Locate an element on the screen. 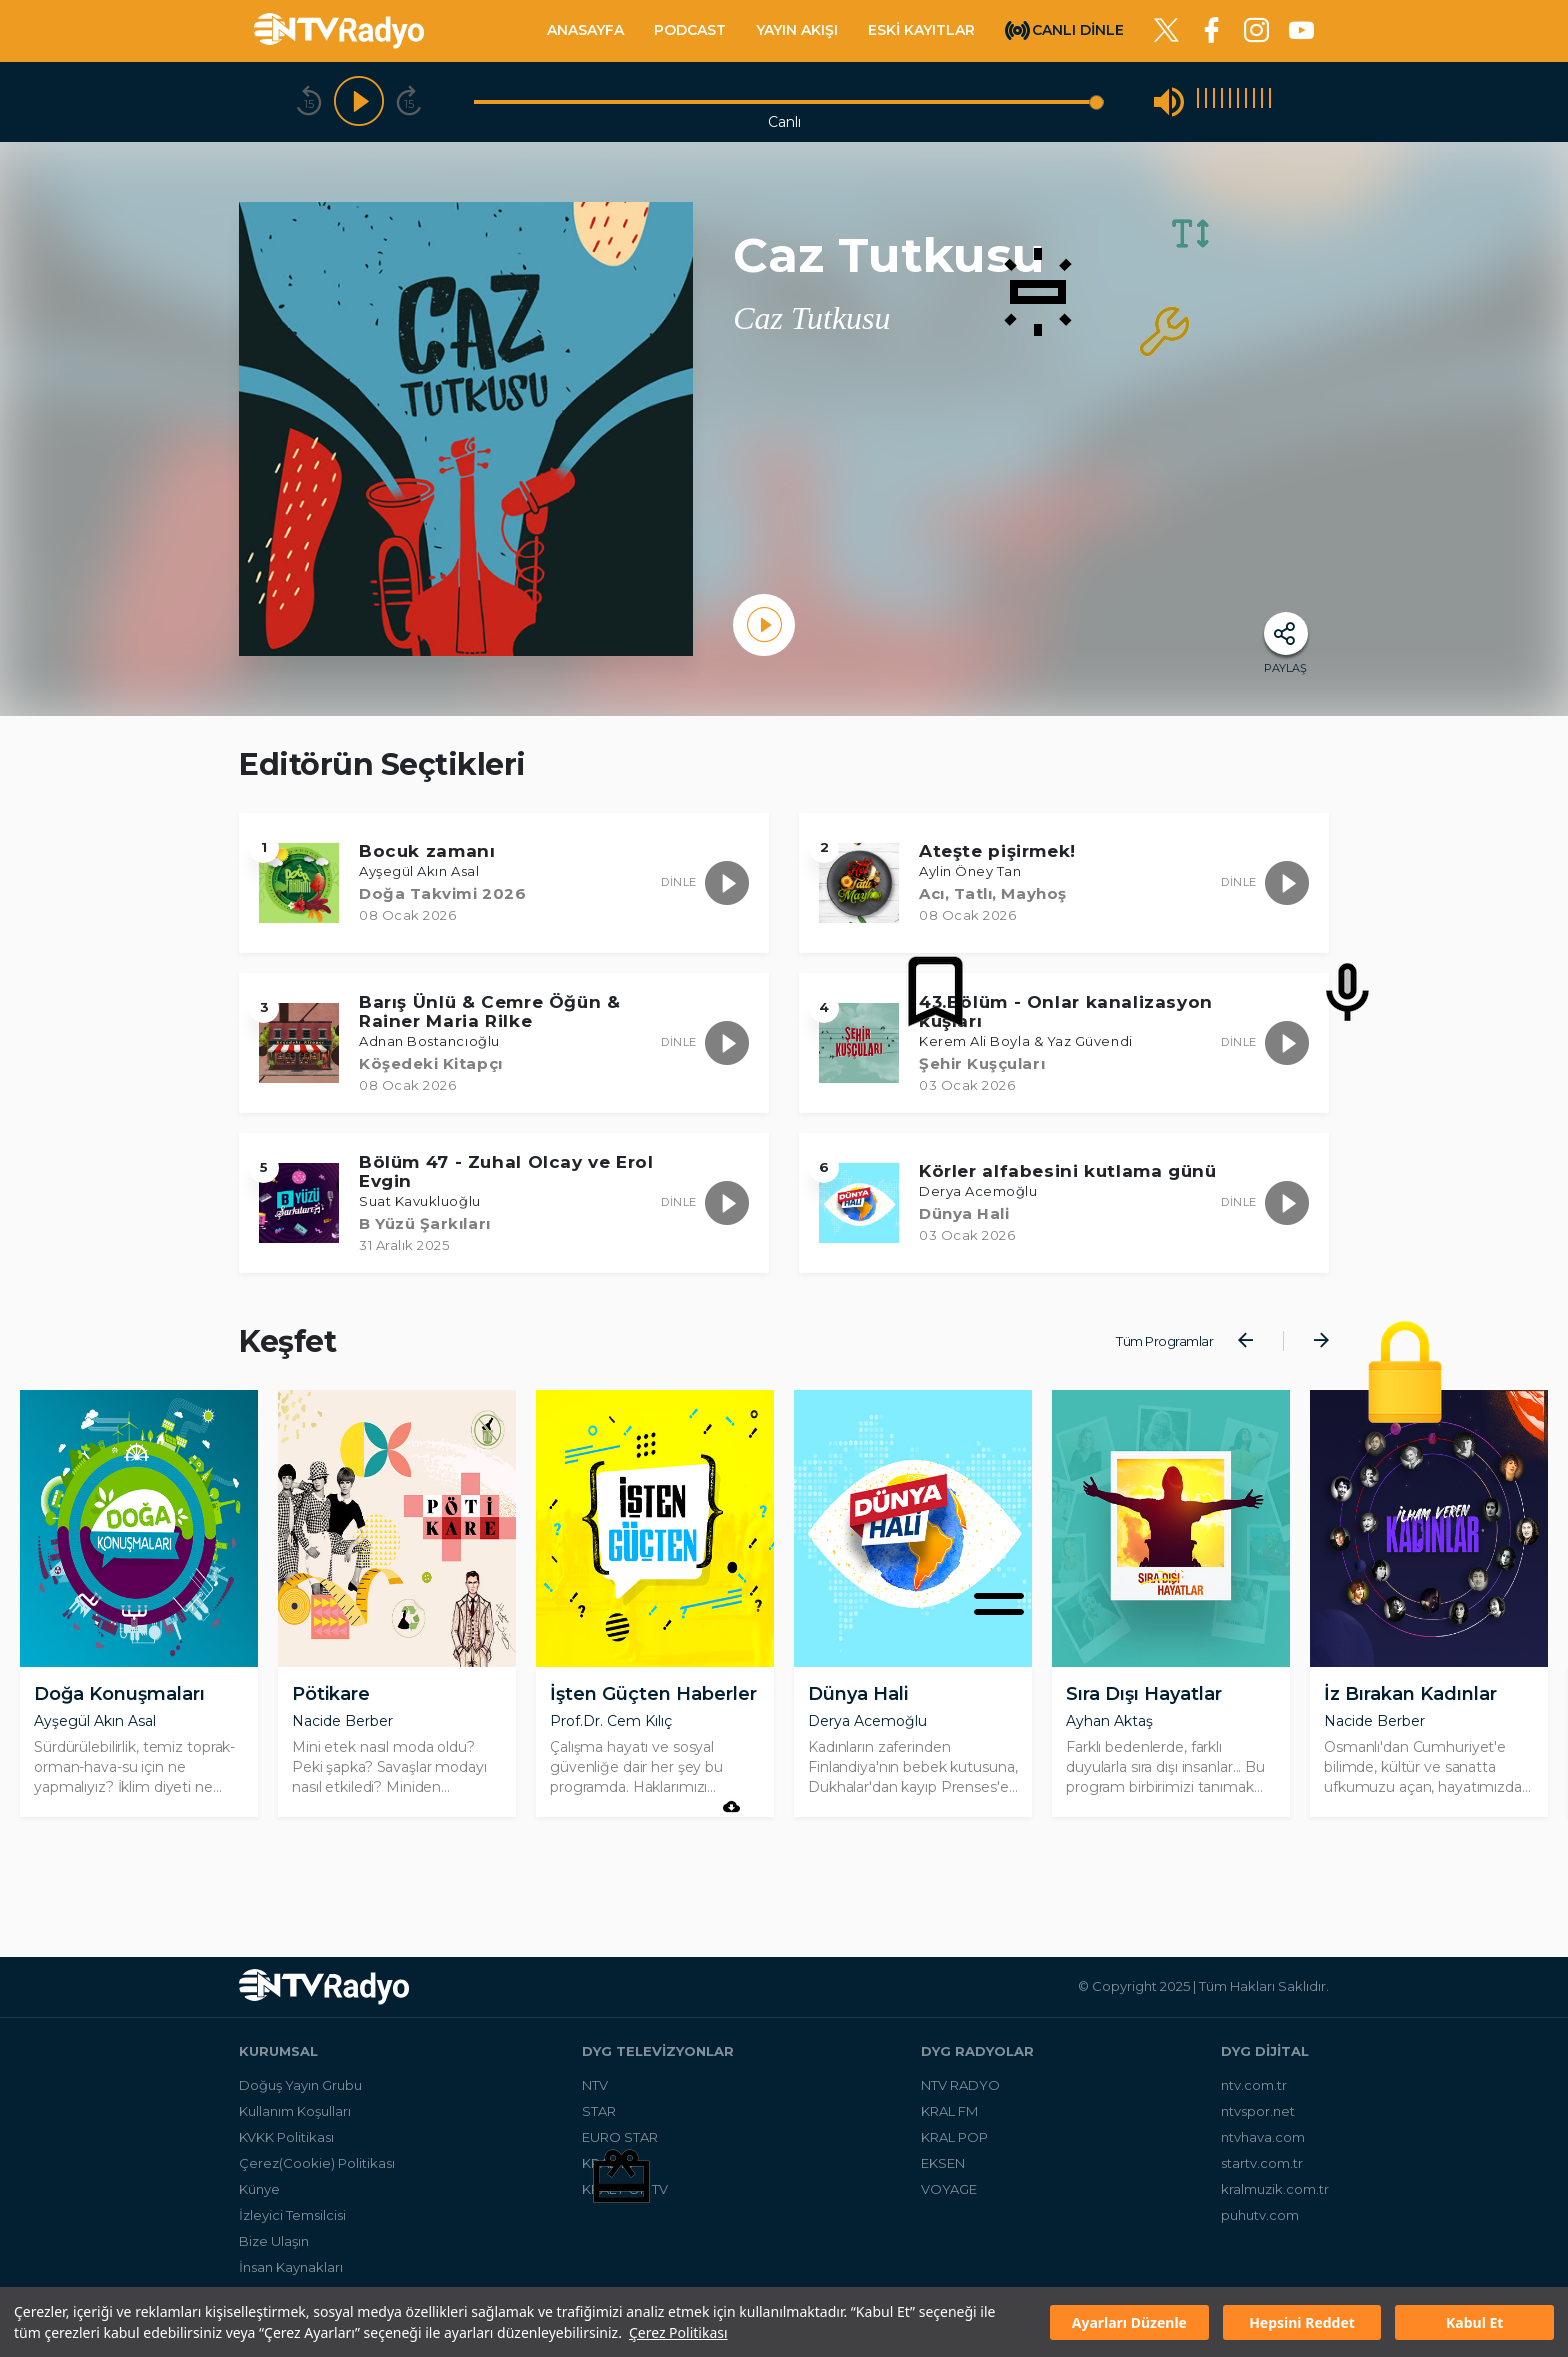  bookmark this item is located at coordinates (935, 991).